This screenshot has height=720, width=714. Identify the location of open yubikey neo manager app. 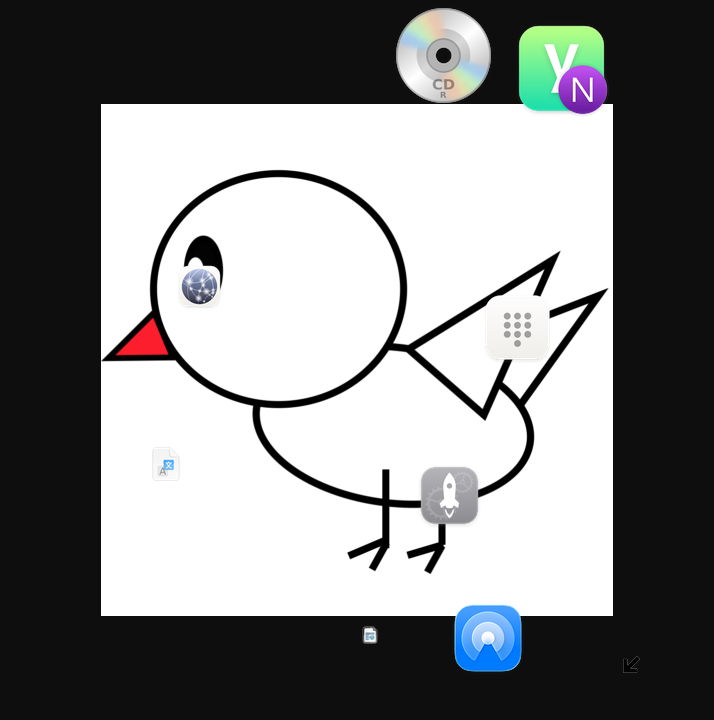
(561, 68).